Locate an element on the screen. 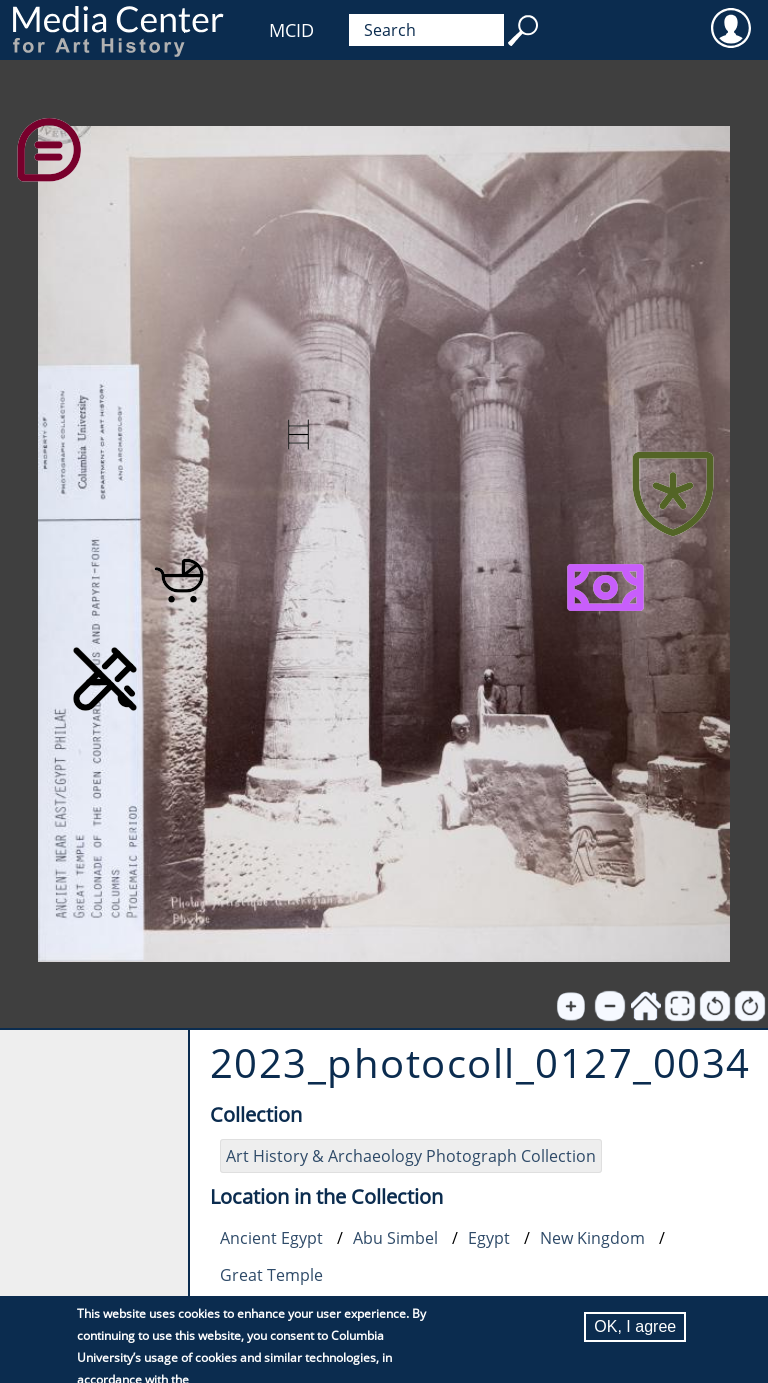  open chat or messaging is located at coordinates (48, 151).